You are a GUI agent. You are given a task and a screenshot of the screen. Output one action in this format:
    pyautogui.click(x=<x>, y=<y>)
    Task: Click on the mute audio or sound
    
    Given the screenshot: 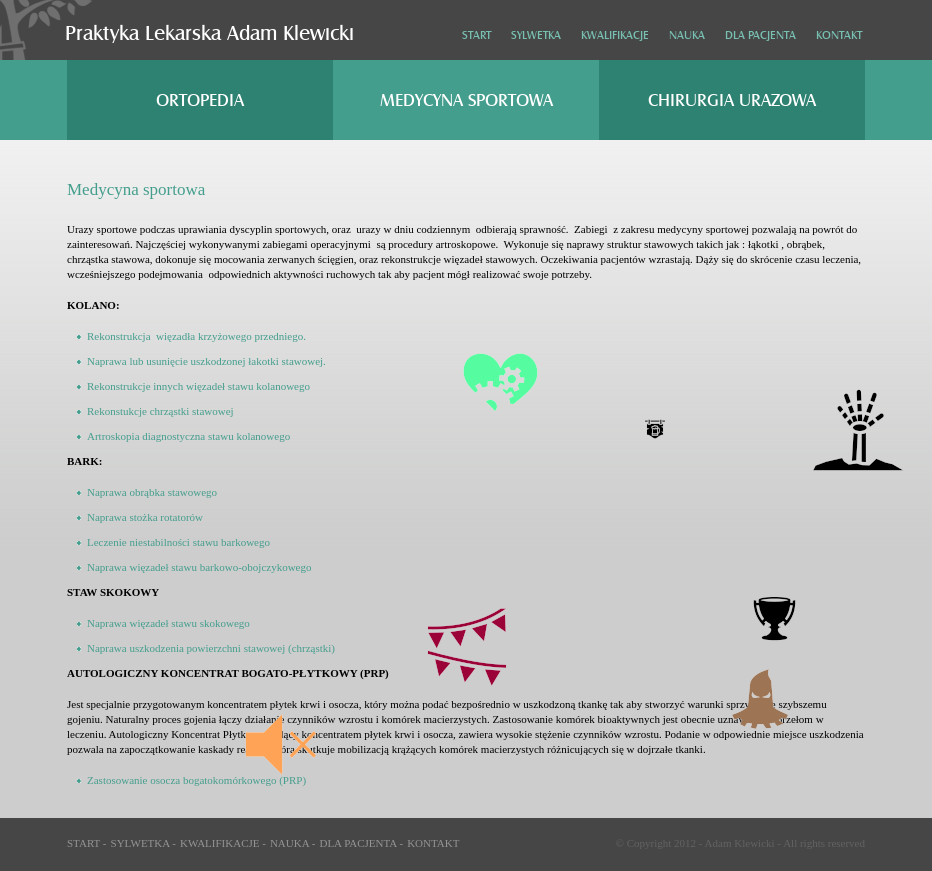 What is the action you would take?
    pyautogui.click(x=278, y=744)
    